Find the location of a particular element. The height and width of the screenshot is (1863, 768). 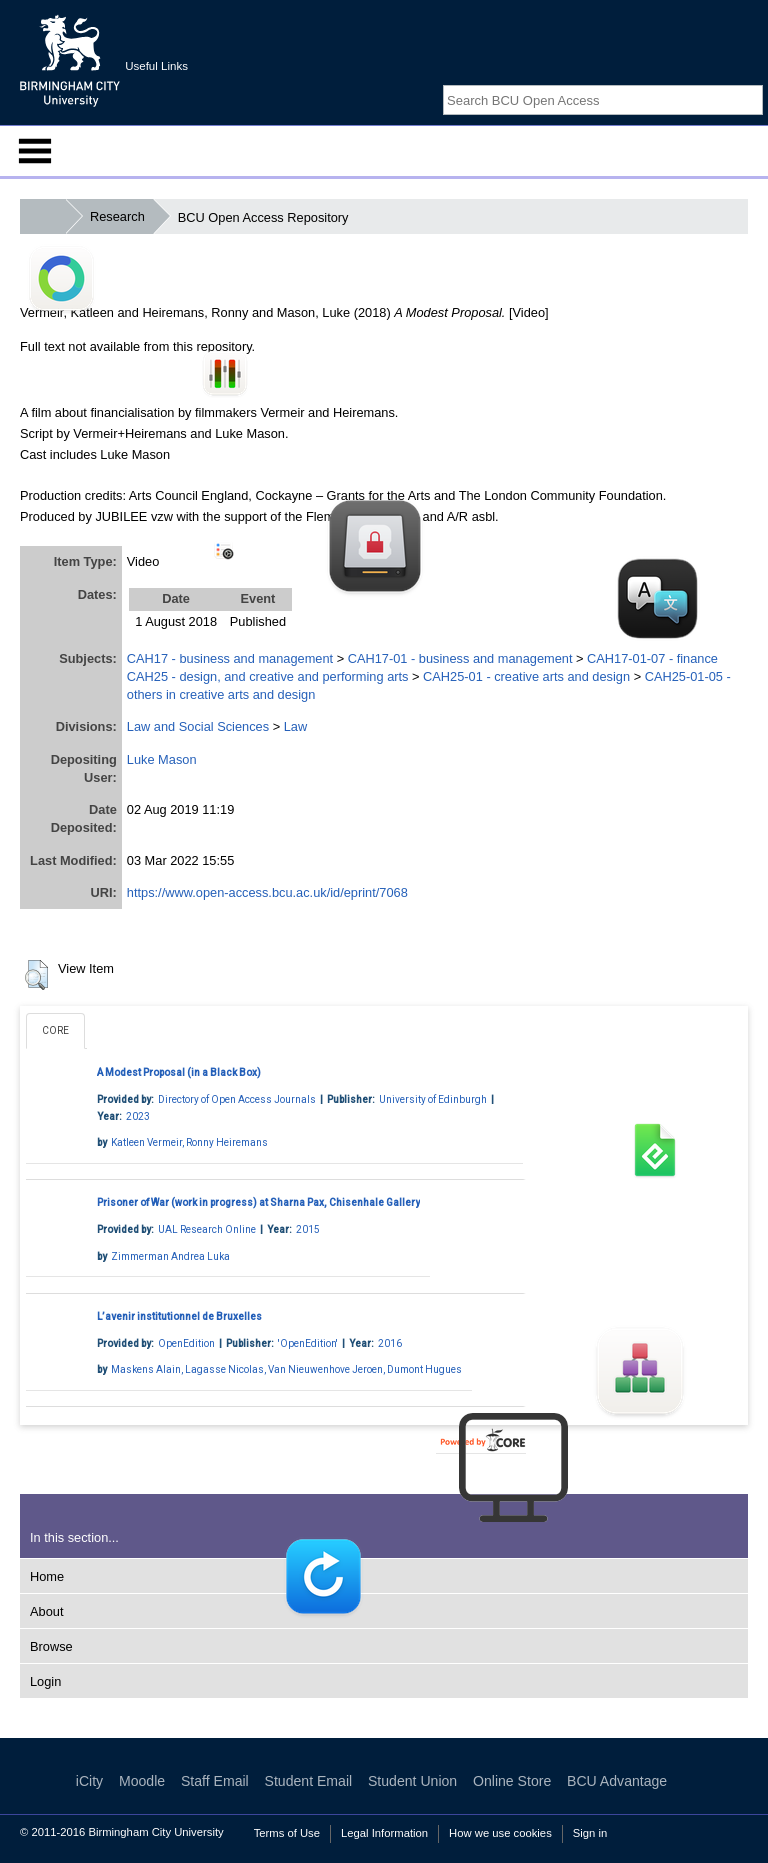

open menu editor application is located at coordinates (223, 549).